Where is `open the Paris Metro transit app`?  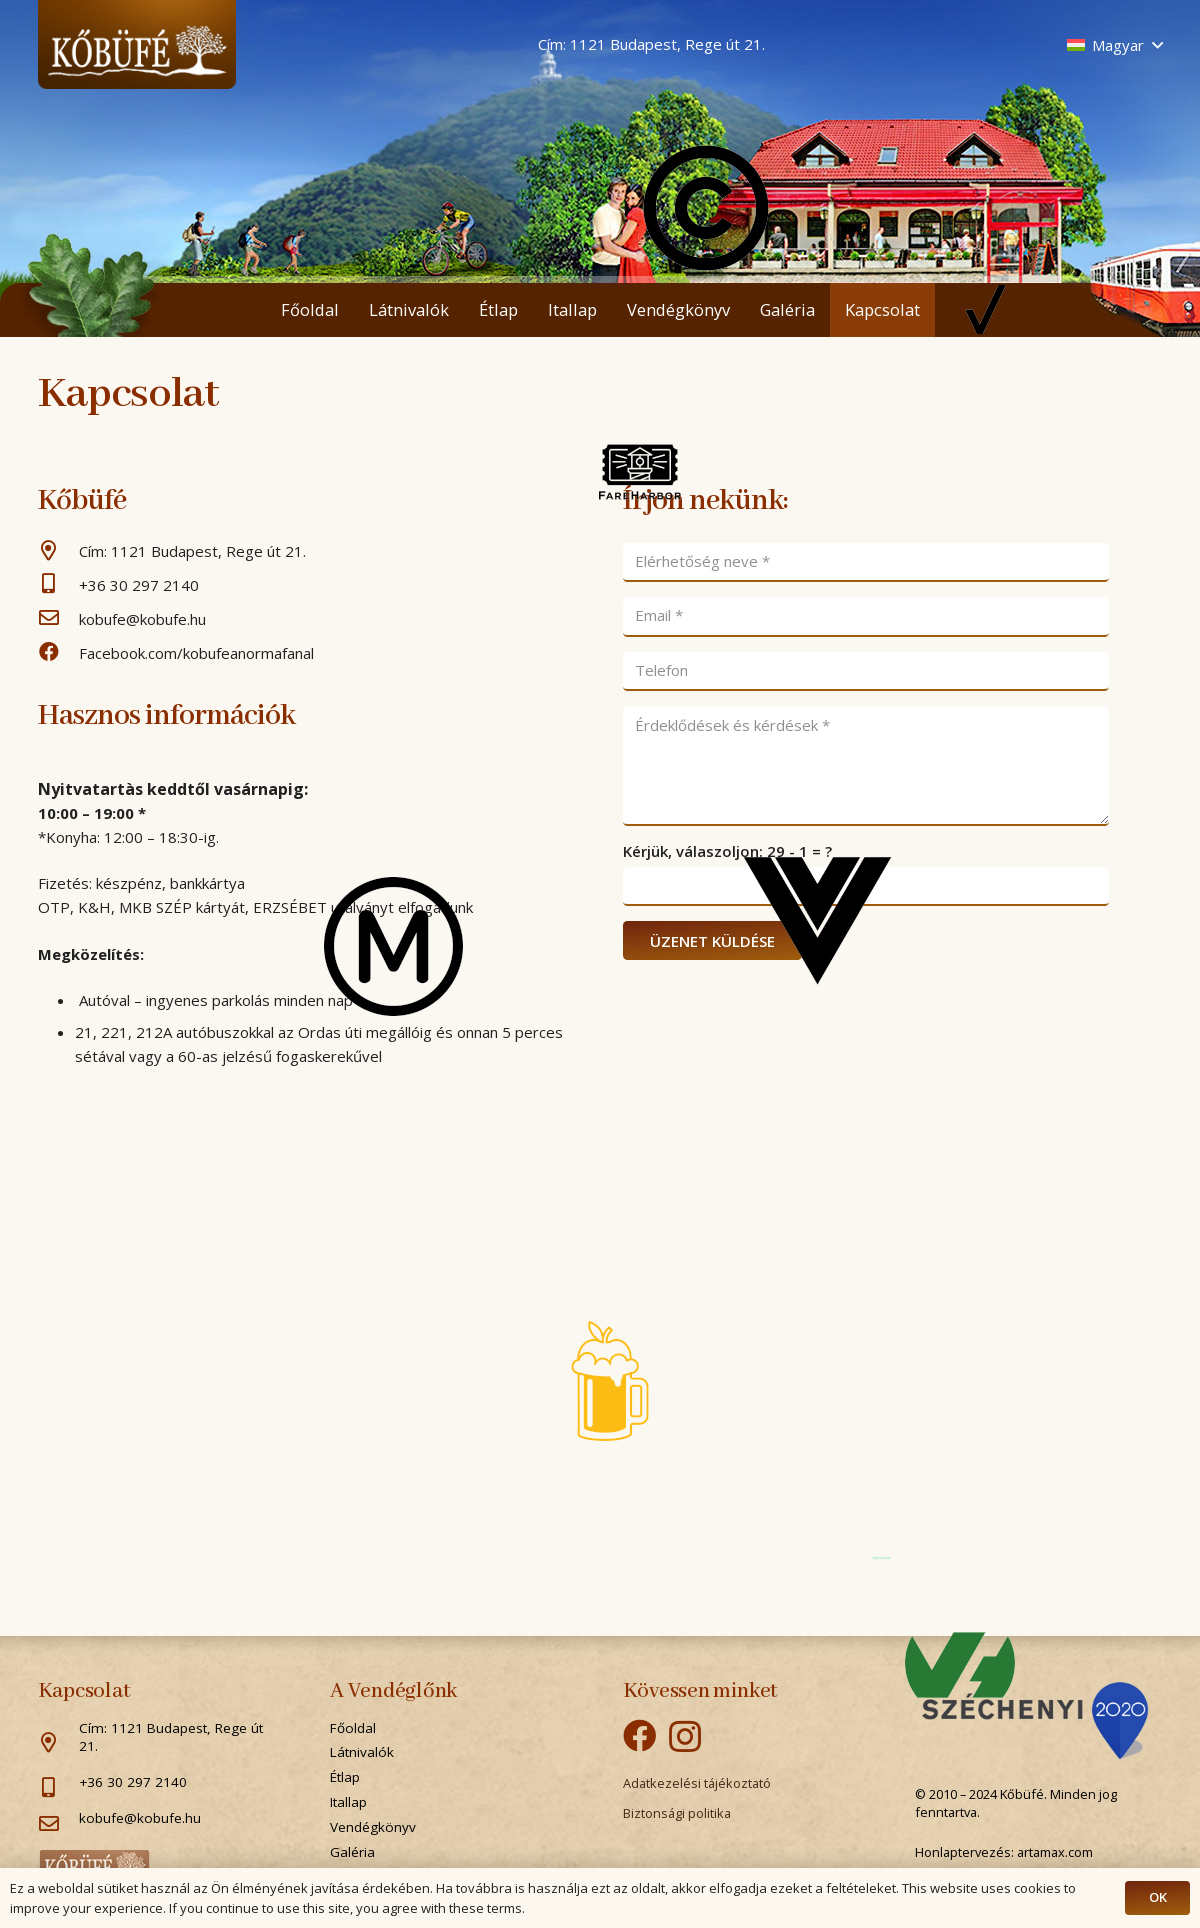
open the Paris Metro transit app is located at coordinates (393, 946).